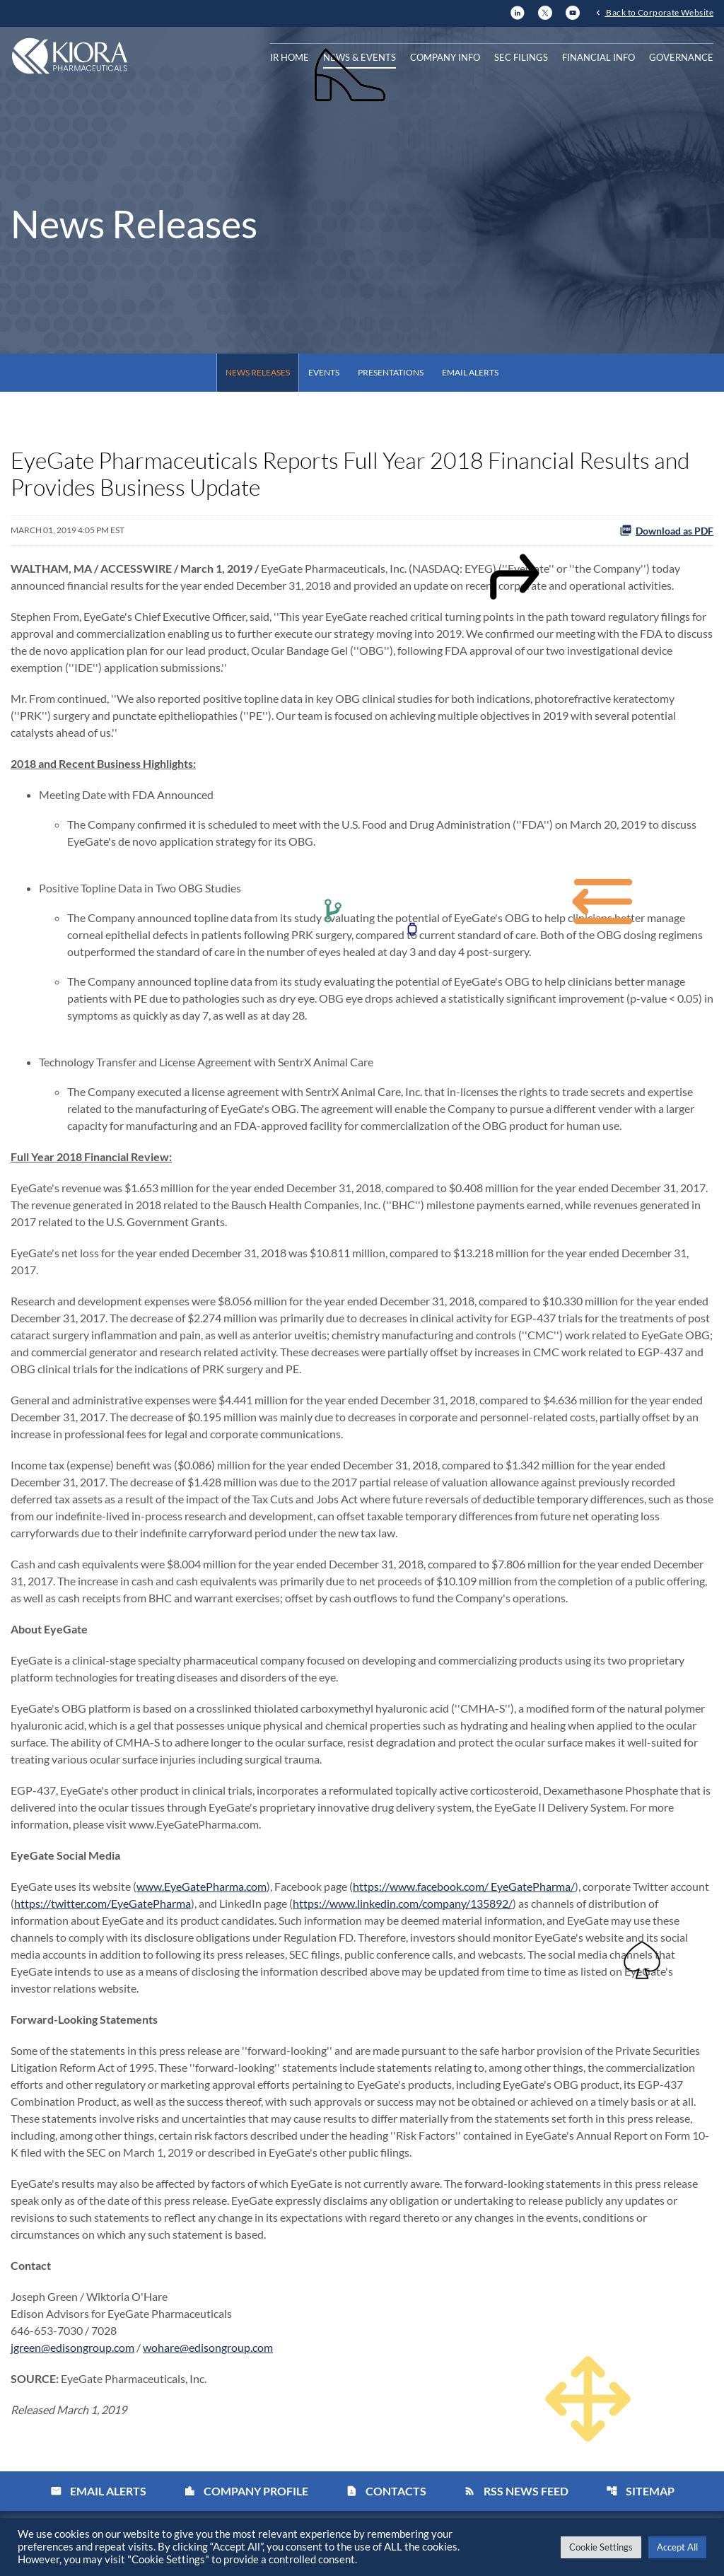 The image size is (724, 2576). Describe the element at coordinates (333, 911) in the screenshot. I see `create a new git branch` at that location.